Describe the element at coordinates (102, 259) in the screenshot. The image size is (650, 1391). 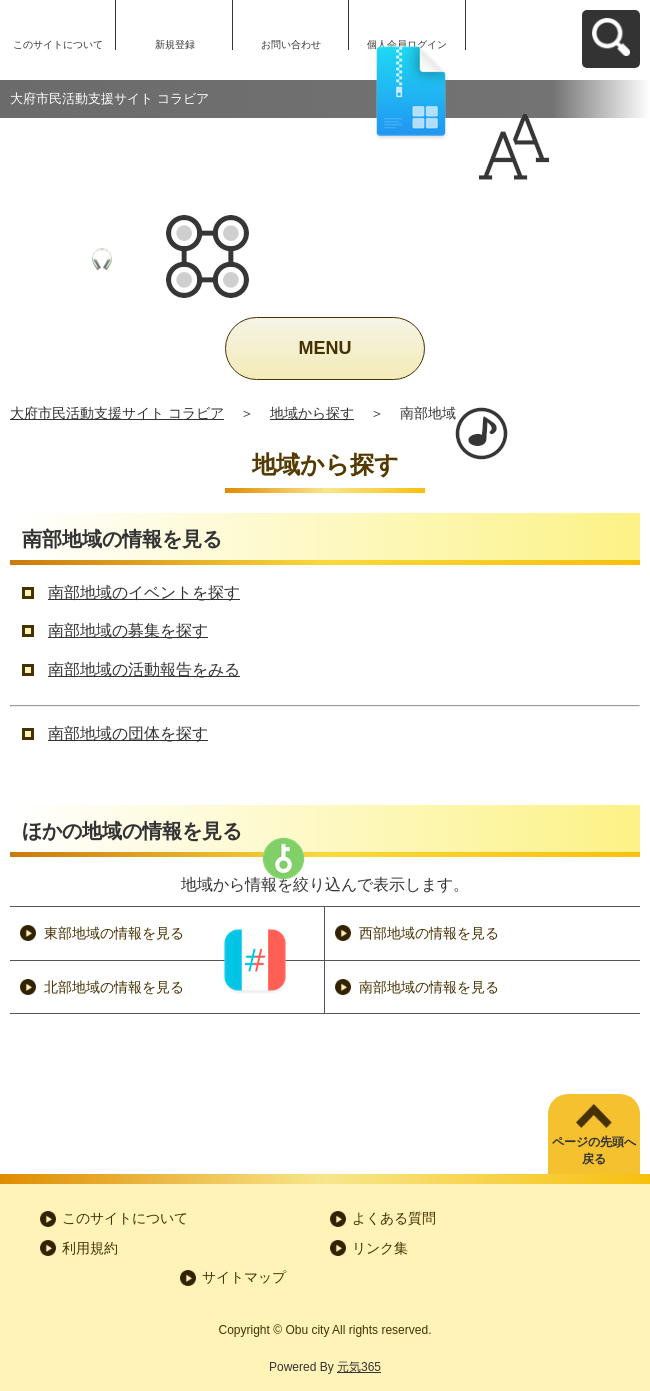
I see `bluetooth headphones connected successfully` at that location.